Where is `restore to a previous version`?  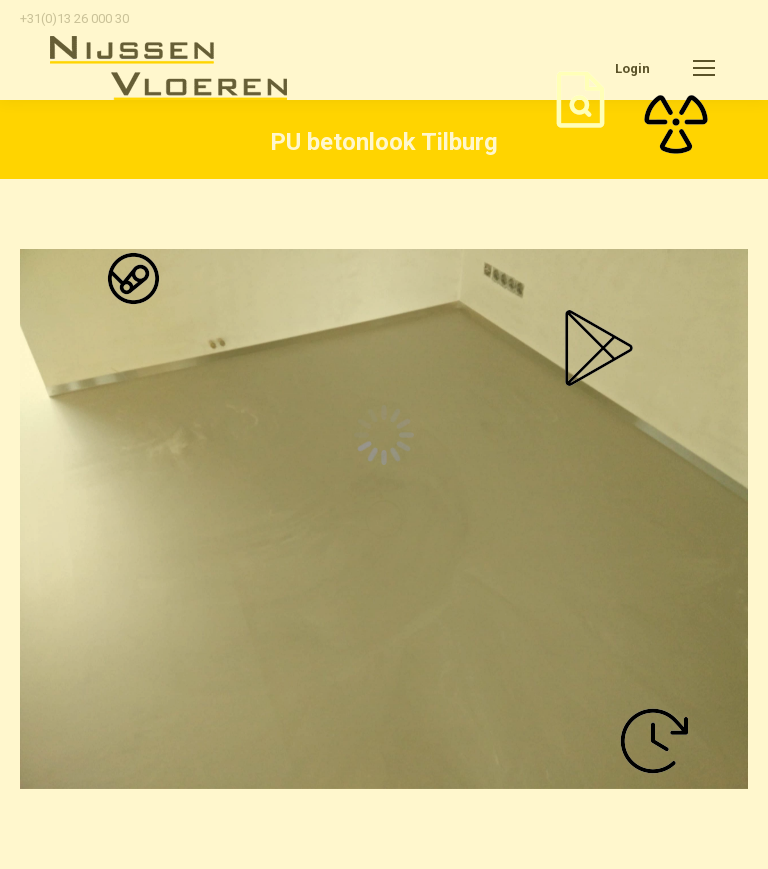 restore to a previous version is located at coordinates (653, 741).